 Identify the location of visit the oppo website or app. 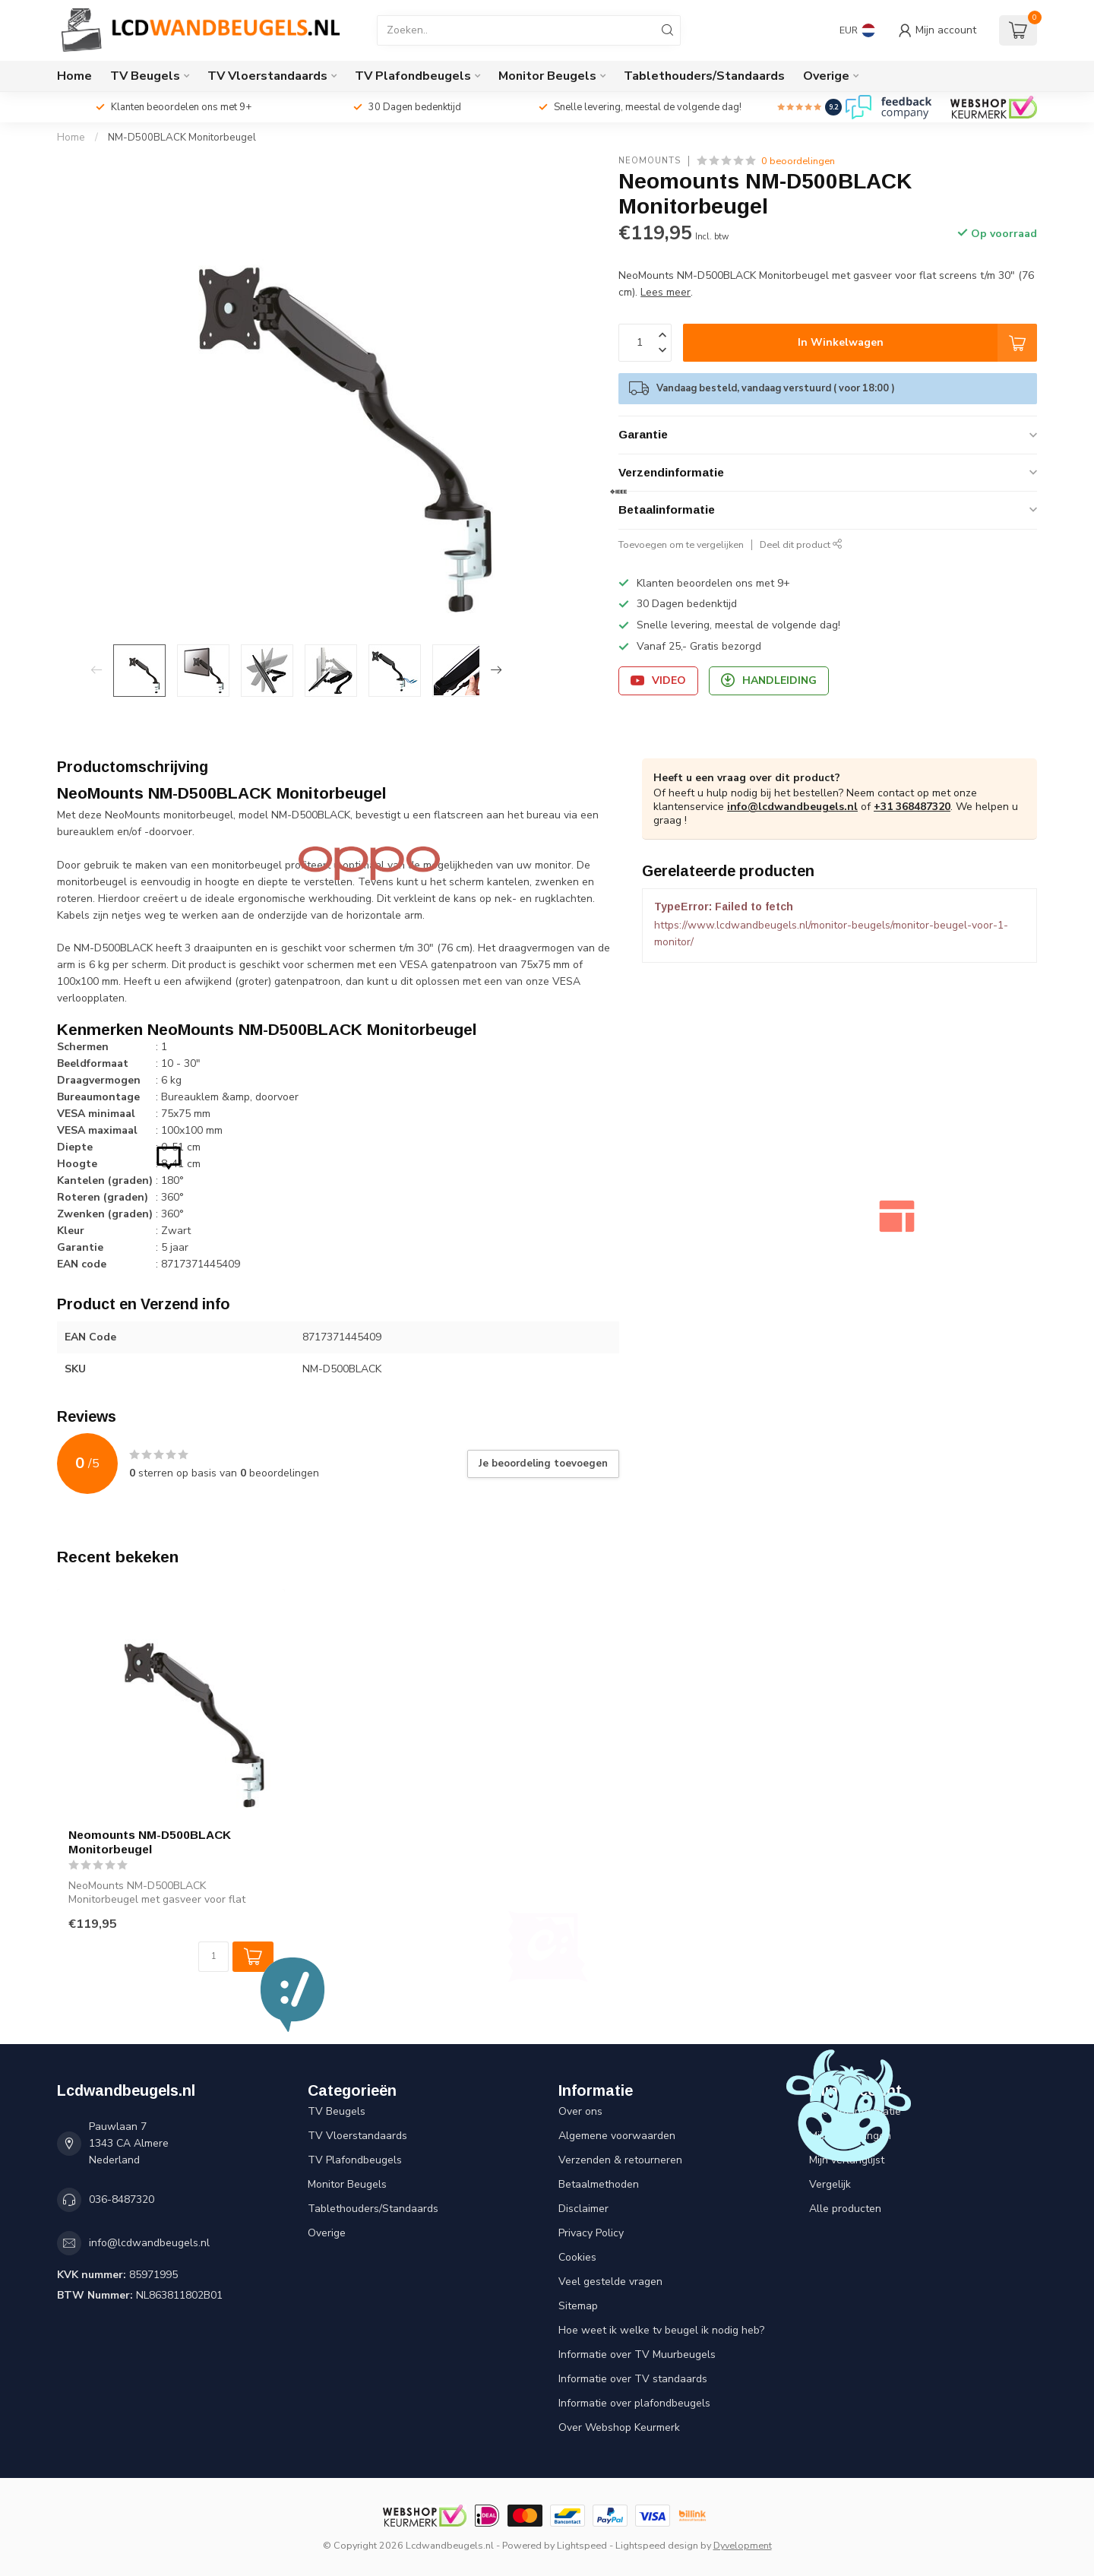
(369, 863).